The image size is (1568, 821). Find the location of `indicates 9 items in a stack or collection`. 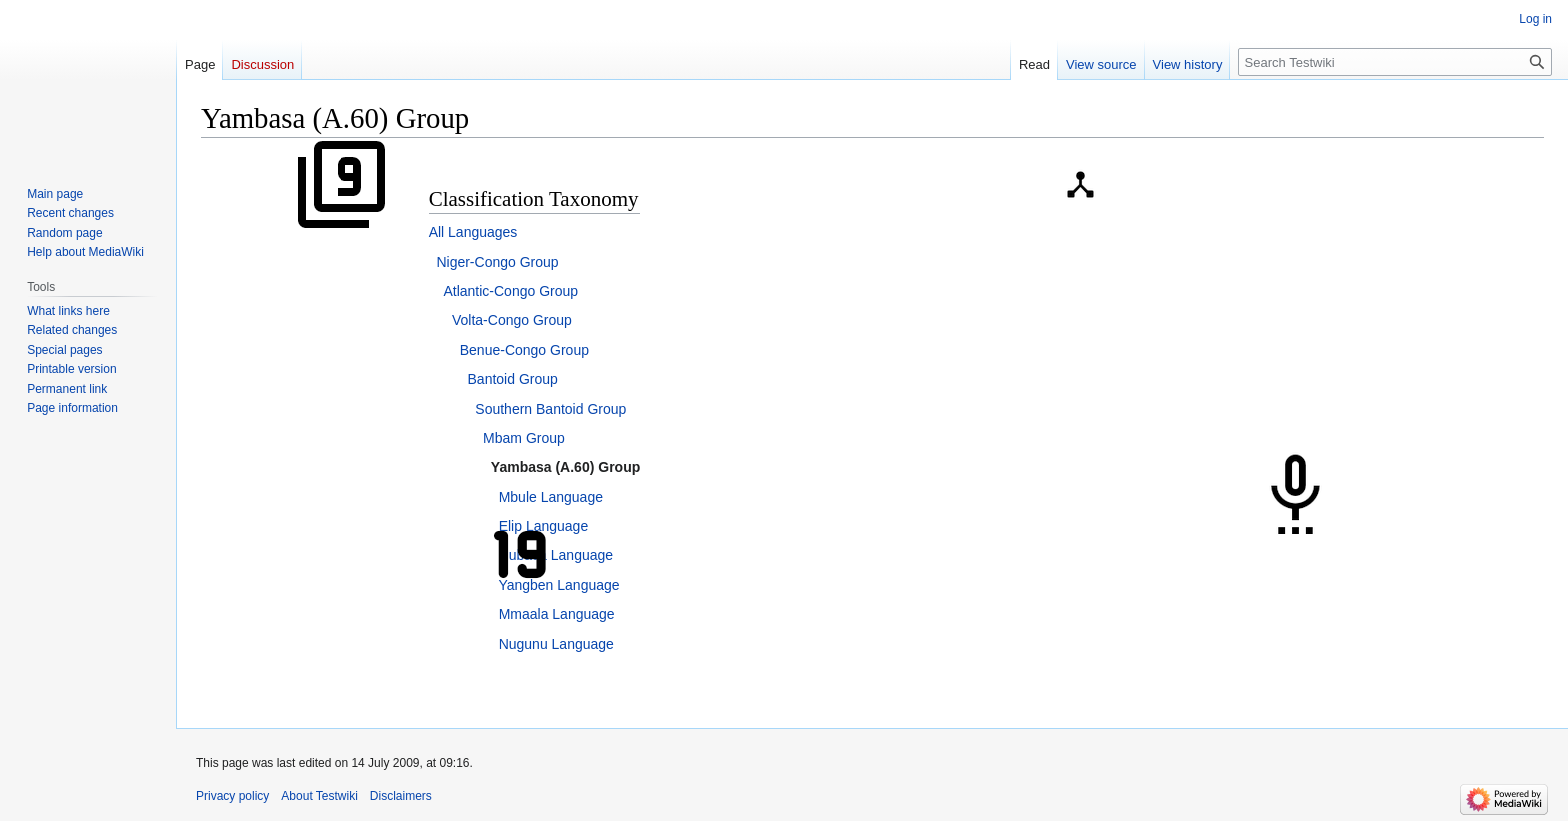

indicates 9 items in a stack or collection is located at coordinates (341, 184).